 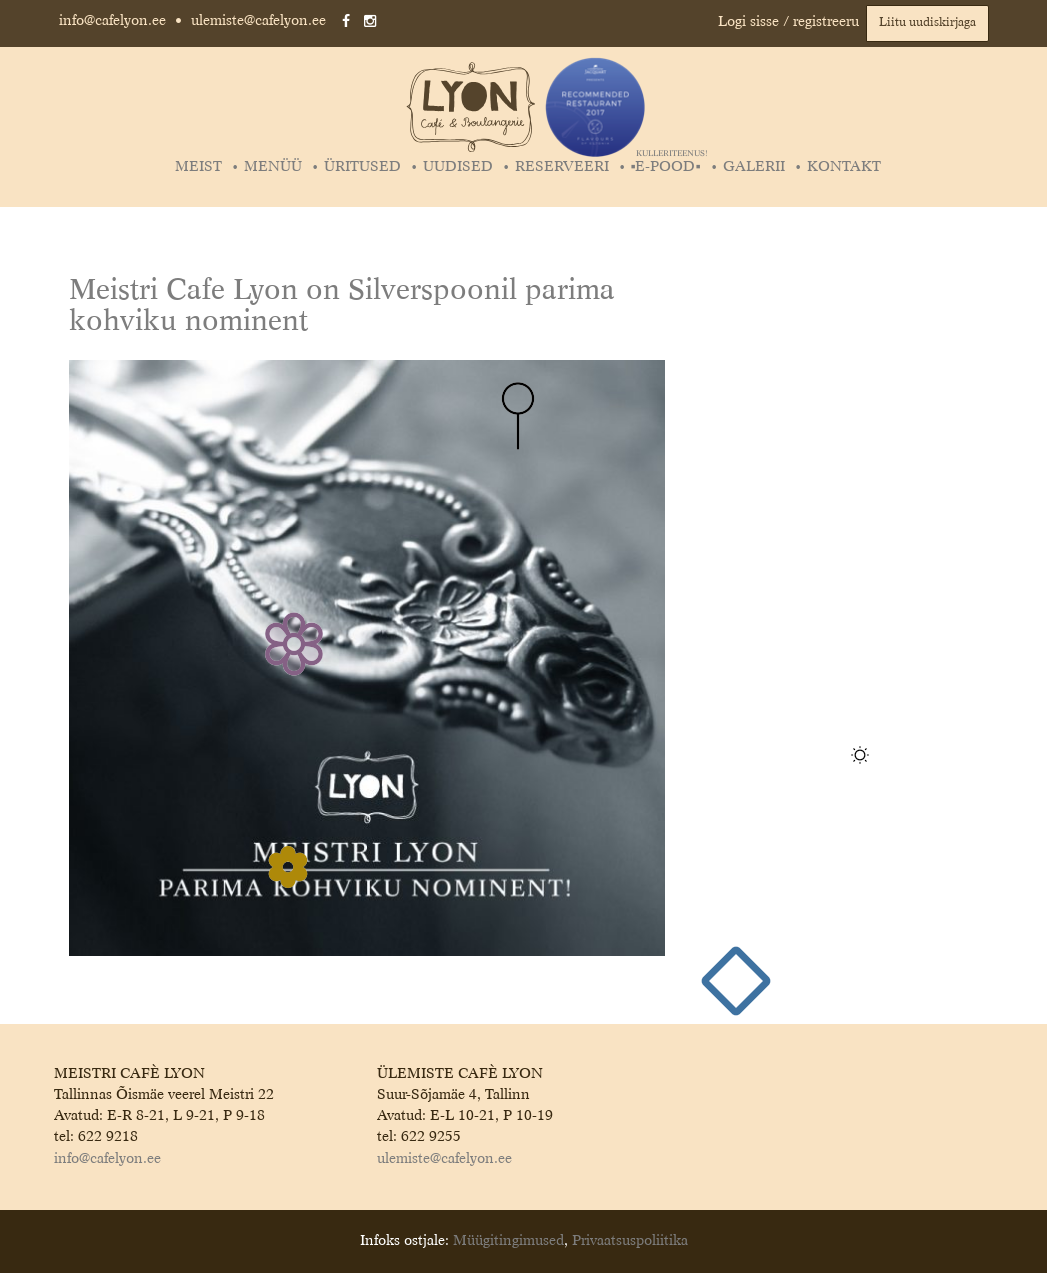 What do you see at coordinates (294, 644) in the screenshot?
I see `access garden or plant care features` at bounding box center [294, 644].